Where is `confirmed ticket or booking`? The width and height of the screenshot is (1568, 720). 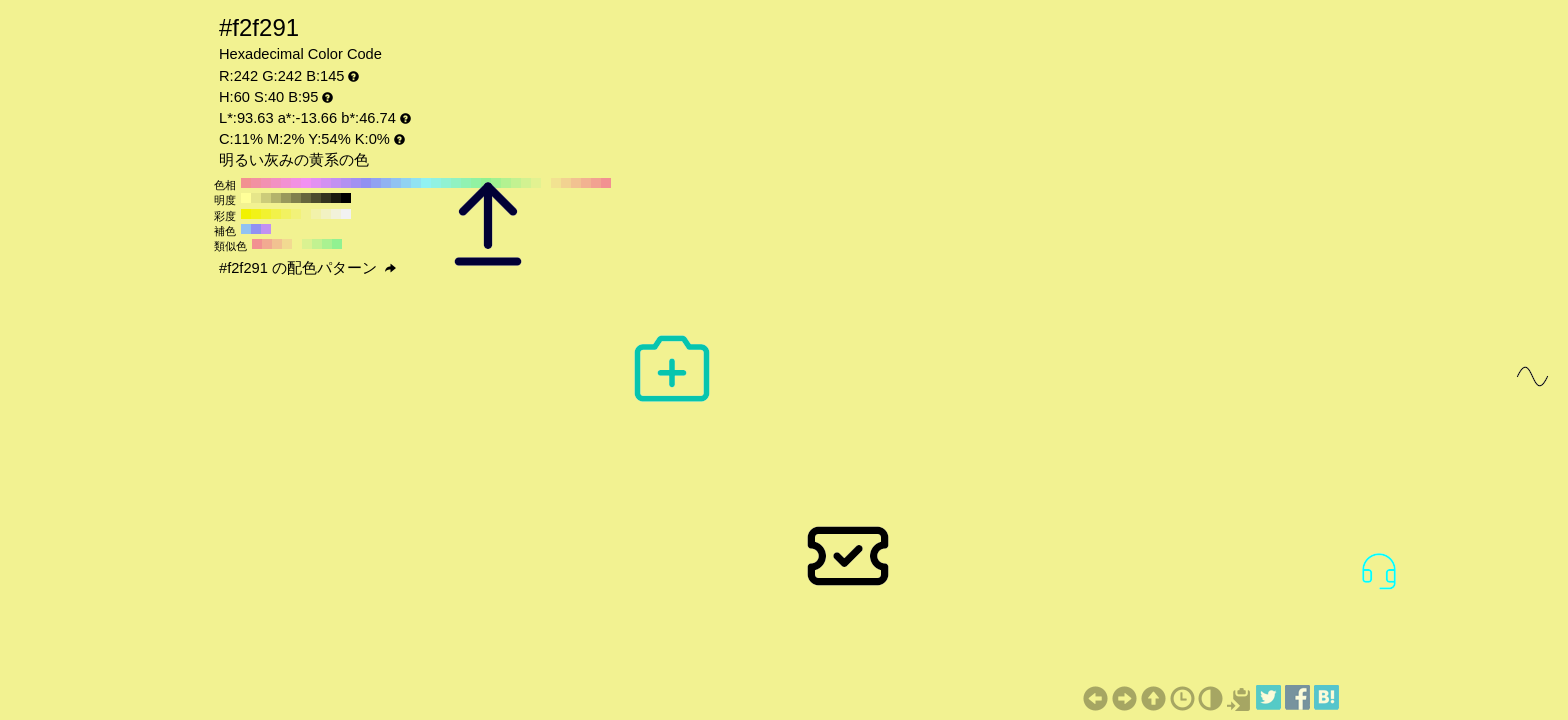 confirmed ticket or booking is located at coordinates (848, 556).